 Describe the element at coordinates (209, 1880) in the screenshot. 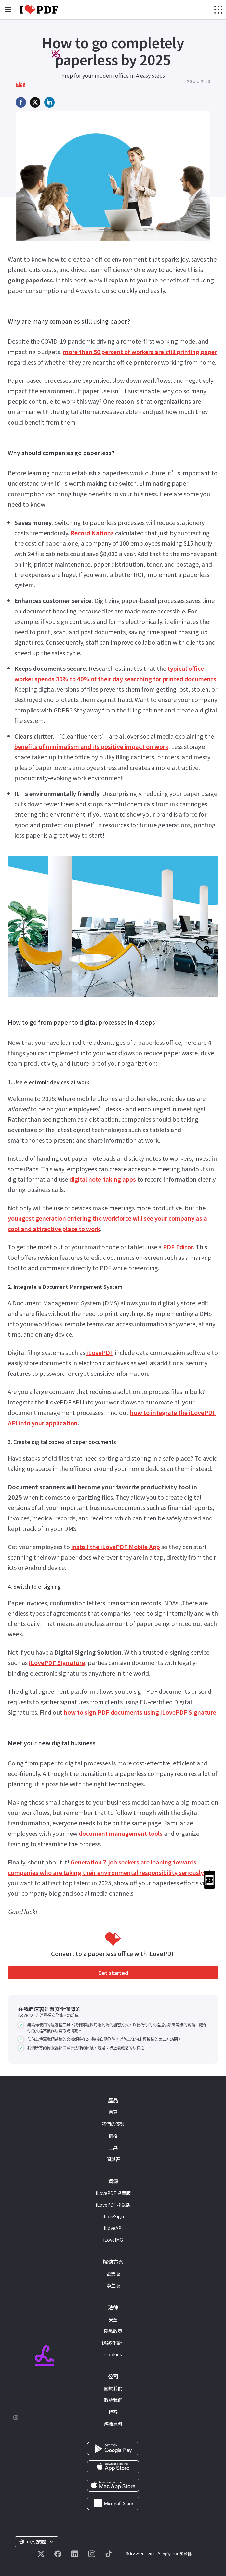

I see `book or reserve tickets online` at that location.